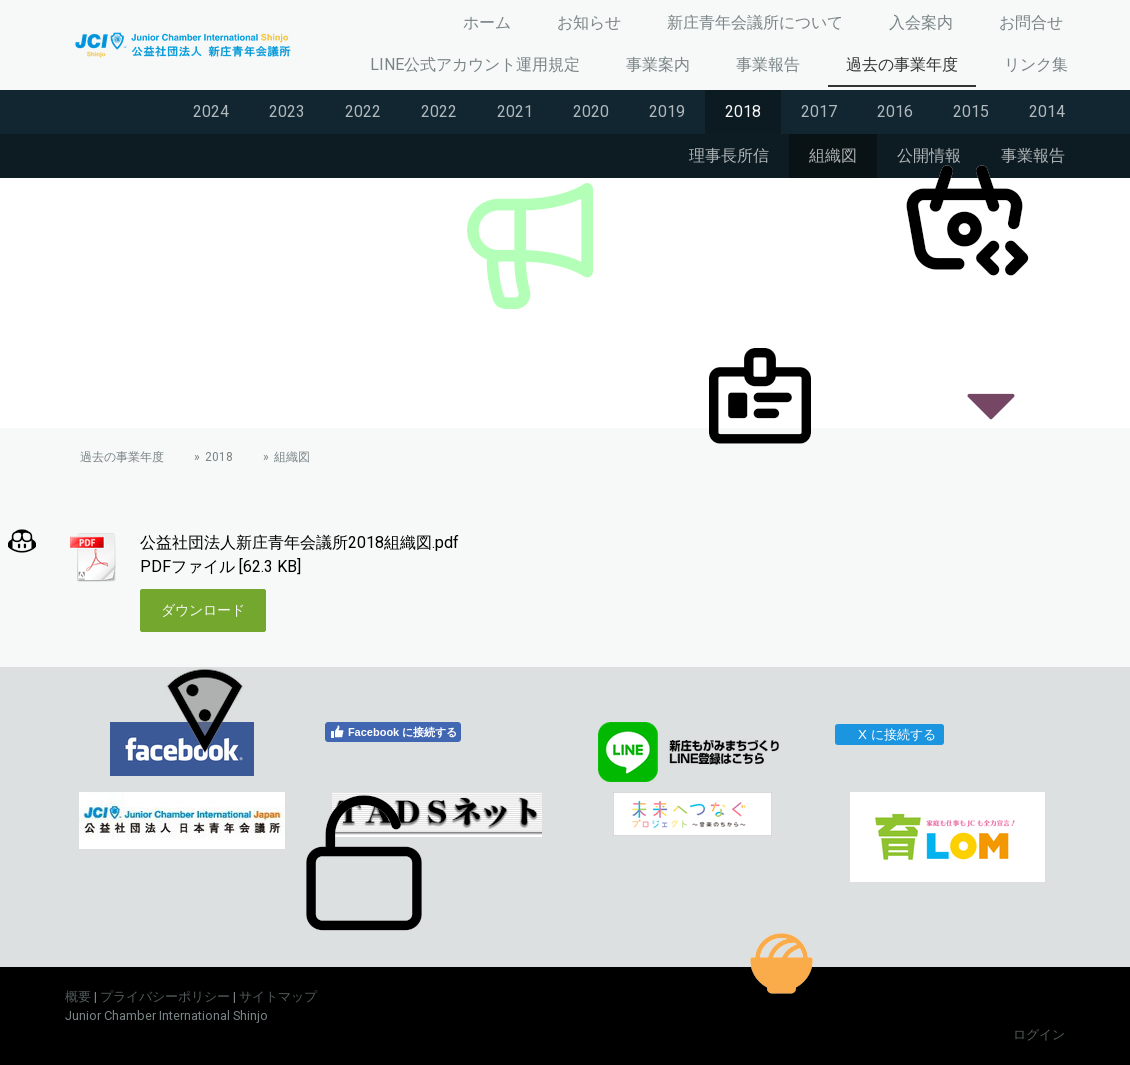 This screenshot has height=1065, width=1130. Describe the element at coordinates (760, 399) in the screenshot. I see `view your profile or identification` at that location.